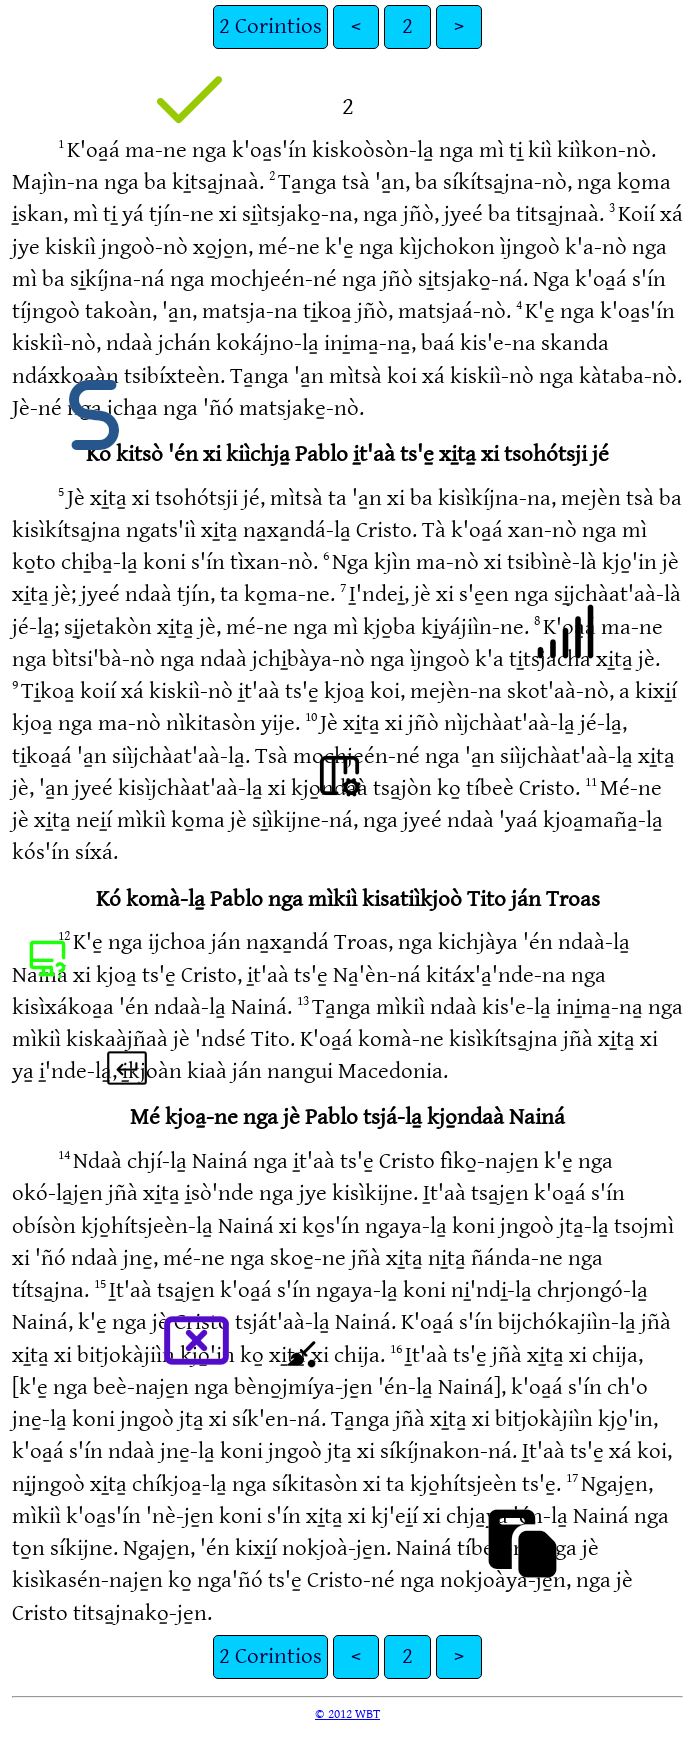  Describe the element at coordinates (189, 101) in the screenshot. I see `confirm or submit an action` at that location.